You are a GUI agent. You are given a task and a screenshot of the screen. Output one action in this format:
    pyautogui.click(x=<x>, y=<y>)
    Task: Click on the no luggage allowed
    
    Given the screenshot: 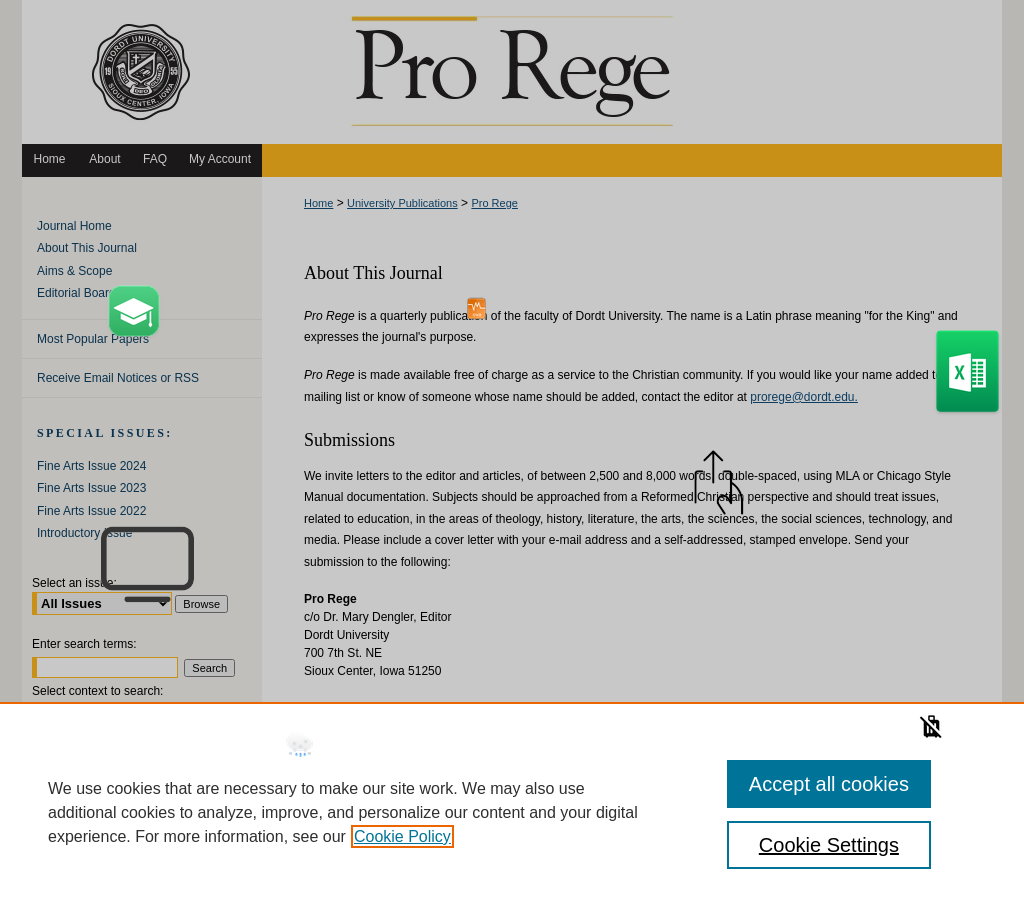 What is the action you would take?
    pyautogui.click(x=931, y=726)
    